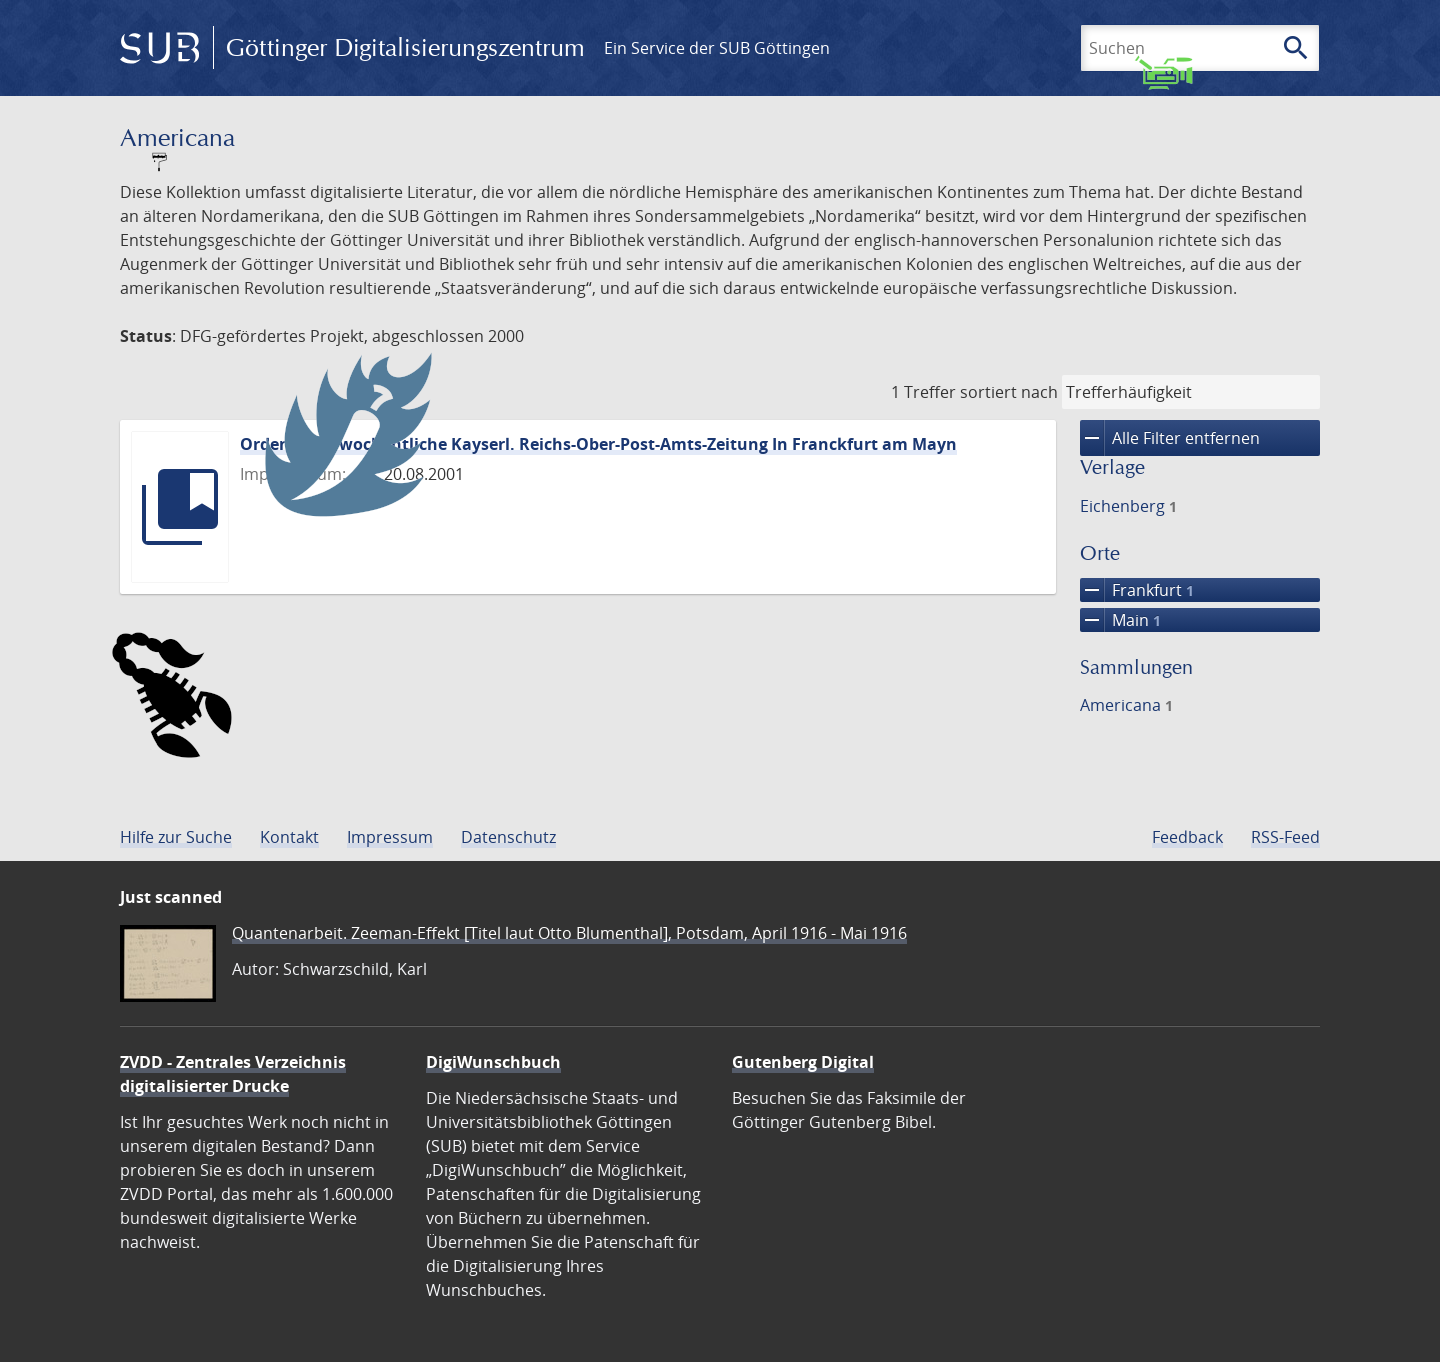  Describe the element at coordinates (1163, 72) in the screenshot. I see `start recording video` at that location.